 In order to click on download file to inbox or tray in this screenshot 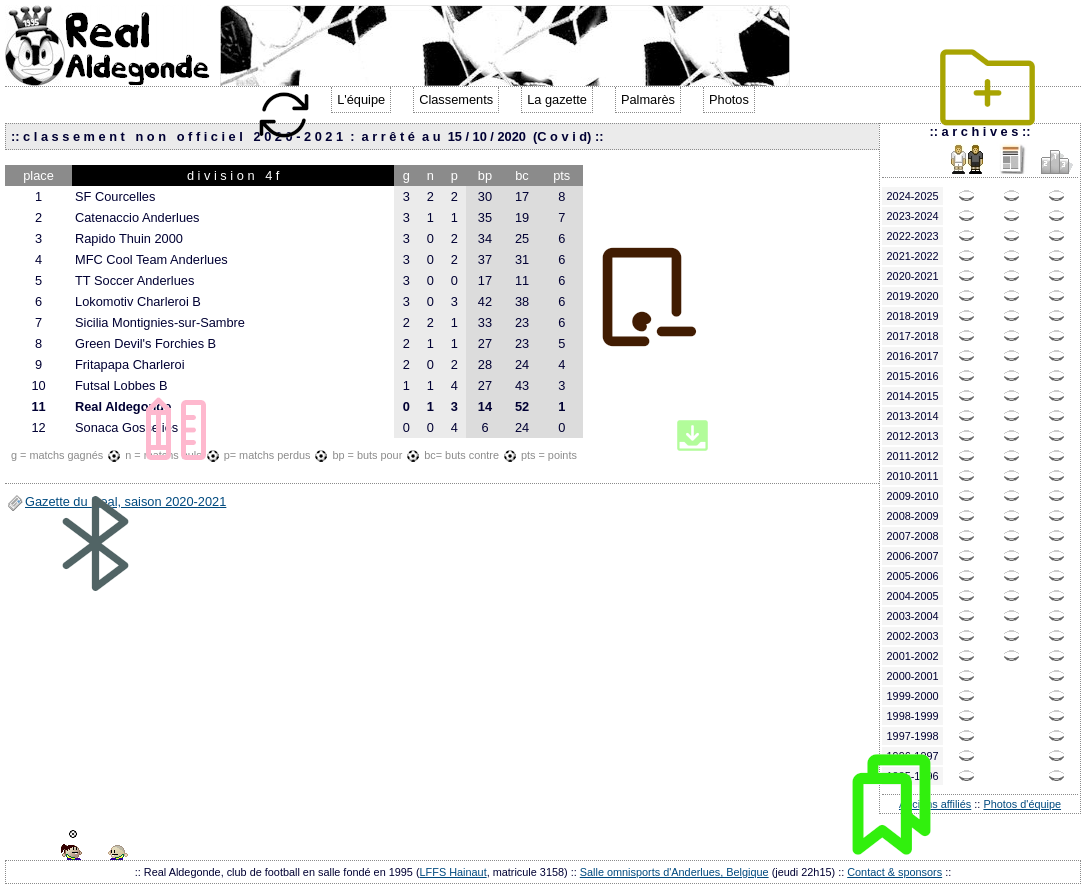, I will do `click(692, 435)`.